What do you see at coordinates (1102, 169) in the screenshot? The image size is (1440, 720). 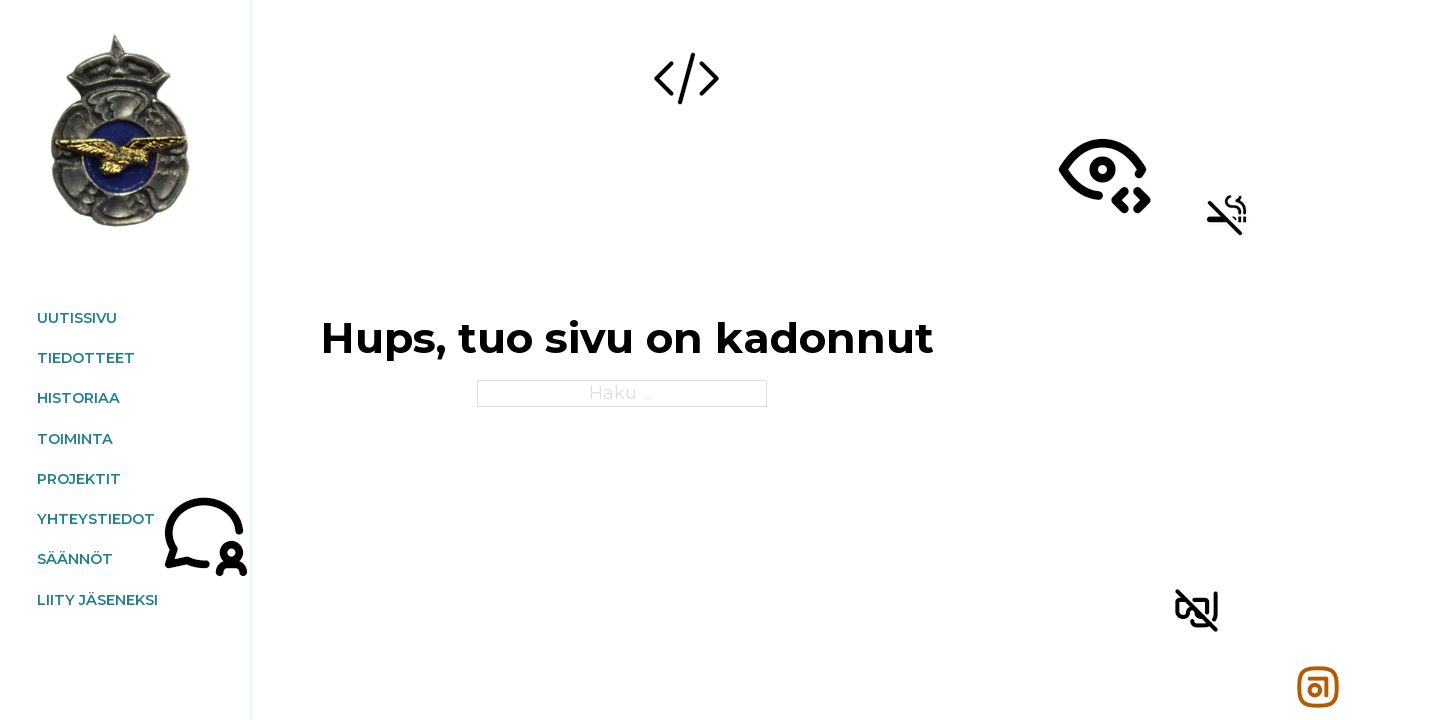 I see `view source code or inspect element` at bounding box center [1102, 169].